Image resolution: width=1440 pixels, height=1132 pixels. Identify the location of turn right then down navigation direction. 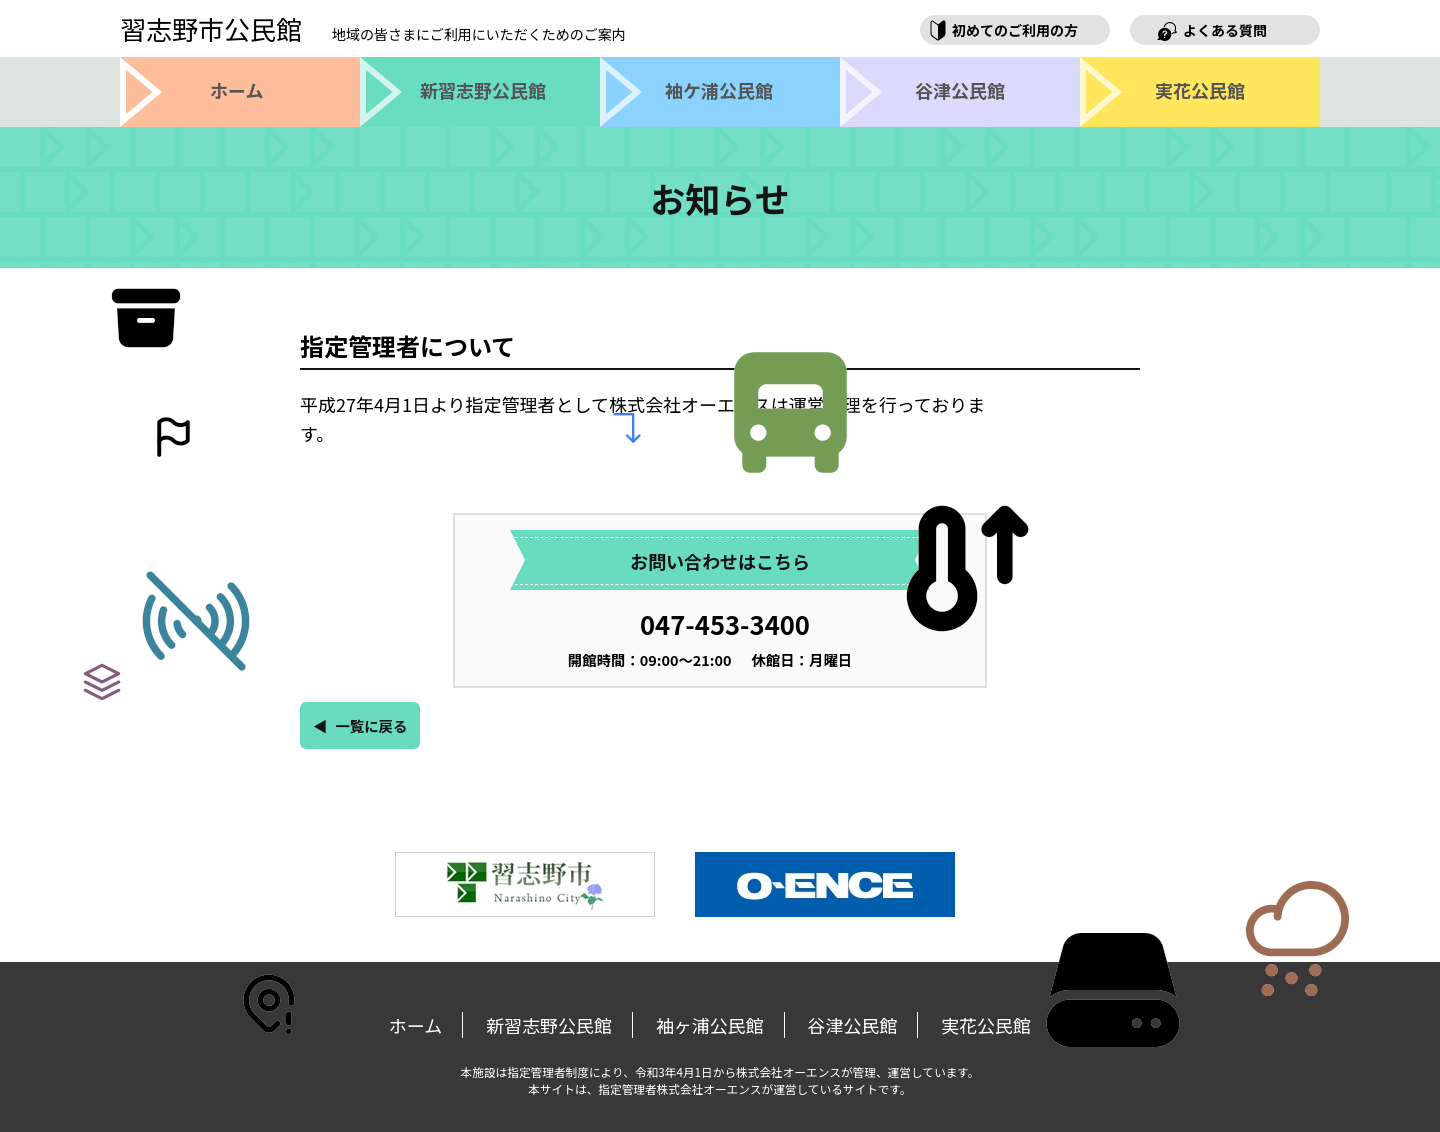
(627, 428).